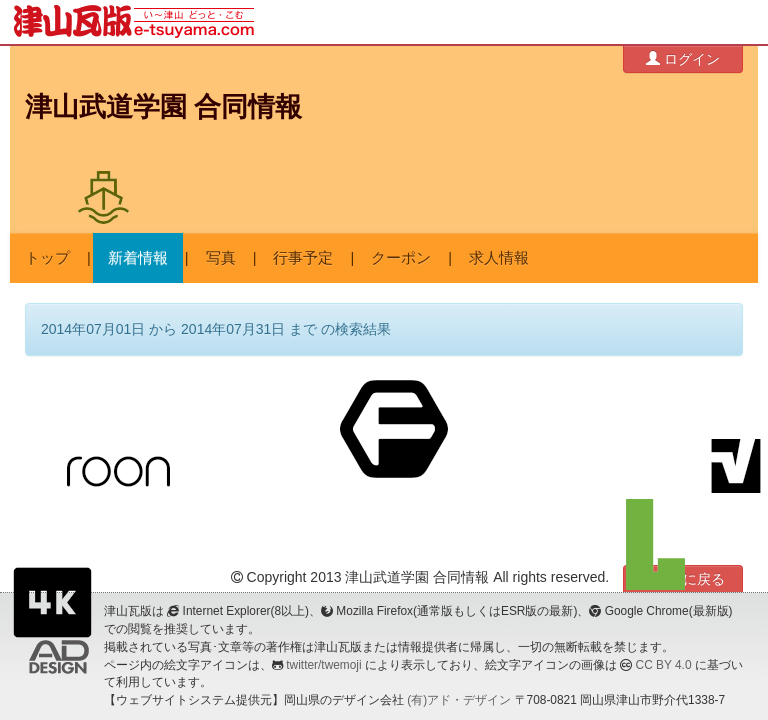  What do you see at coordinates (52, 602) in the screenshot?
I see `indicates 4k video quality available` at bounding box center [52, 602].